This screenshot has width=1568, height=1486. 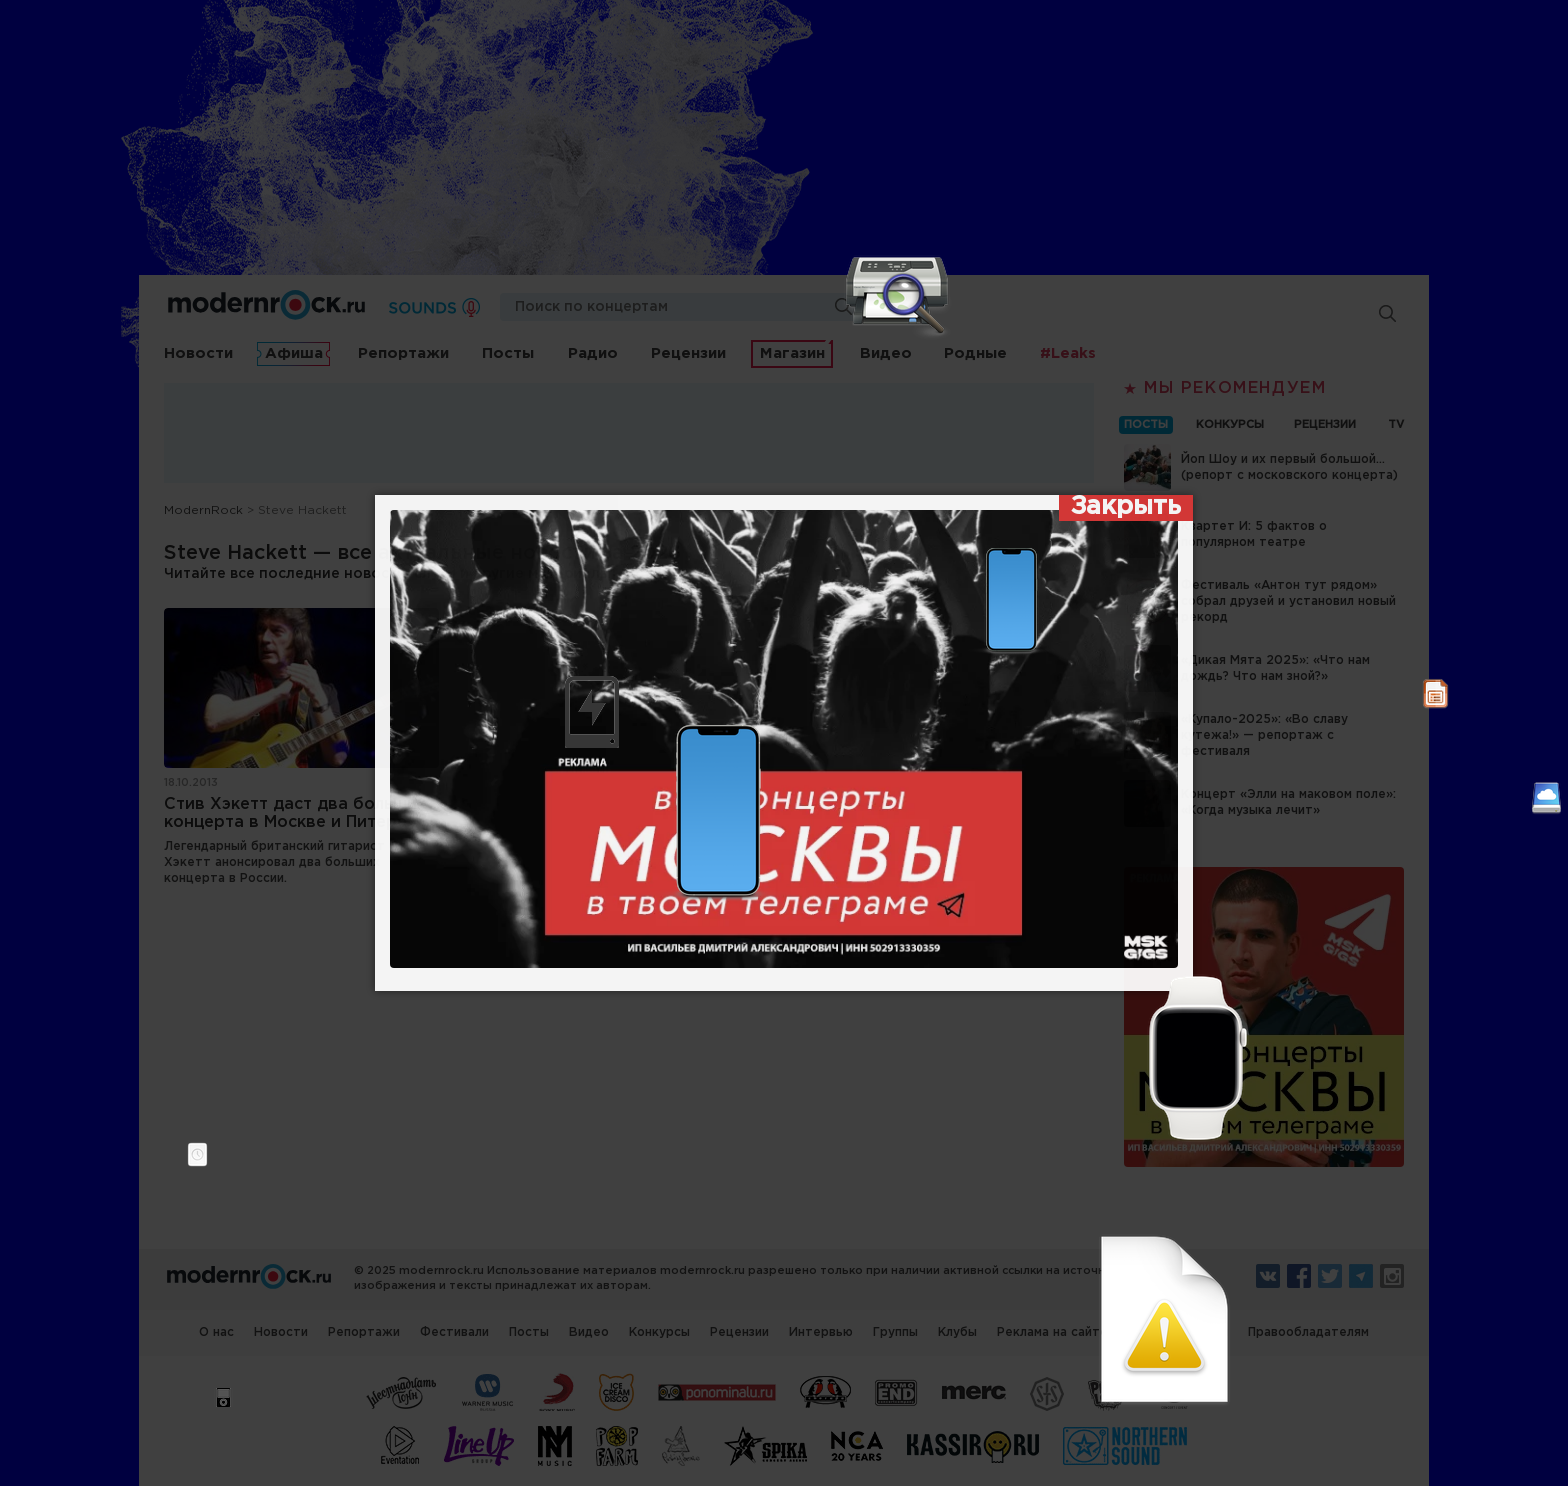 What do you see at coordinates (1435, 693) in the screenshot?
I see `open a presentation file` at bounding box center [1435, 693].